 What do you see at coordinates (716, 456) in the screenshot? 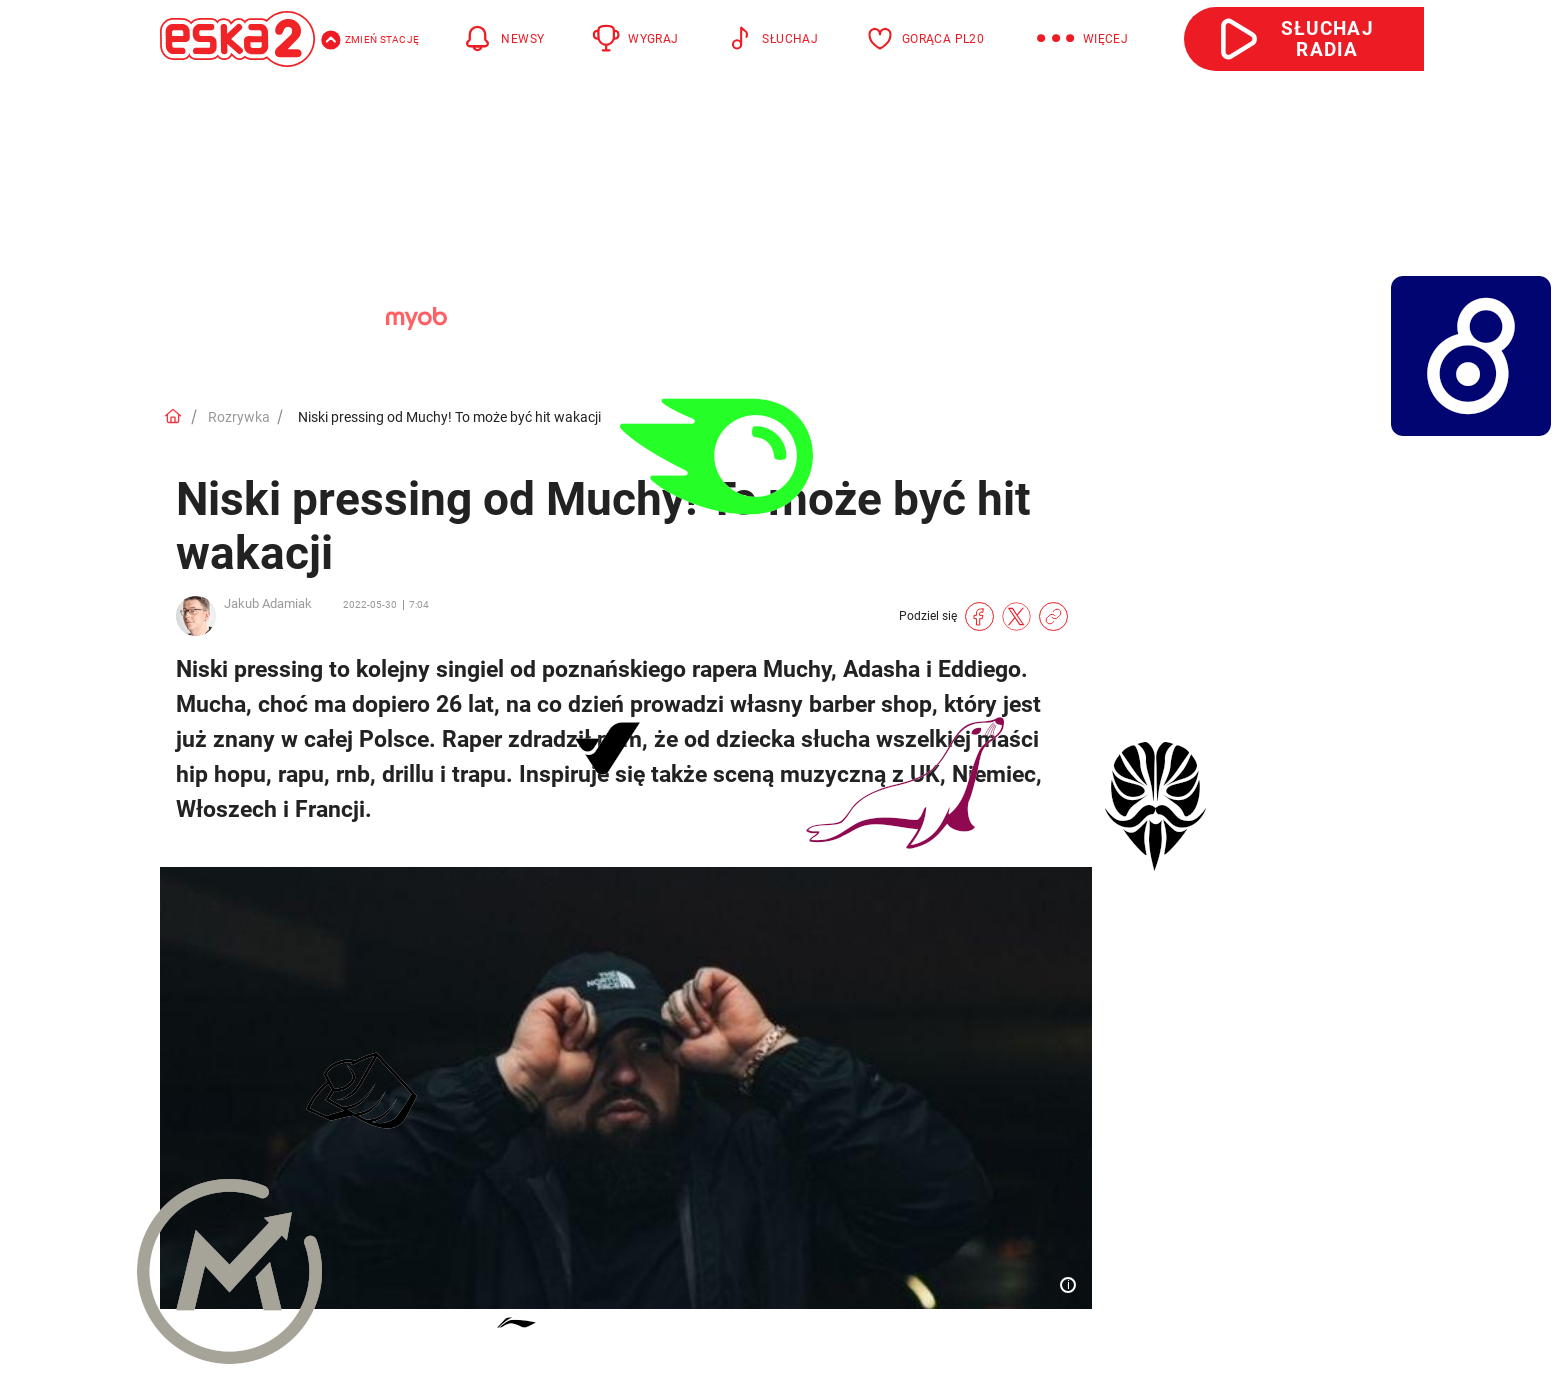
I see `open Semrush SEO and marketing platform` at bounding box center [716, 456].